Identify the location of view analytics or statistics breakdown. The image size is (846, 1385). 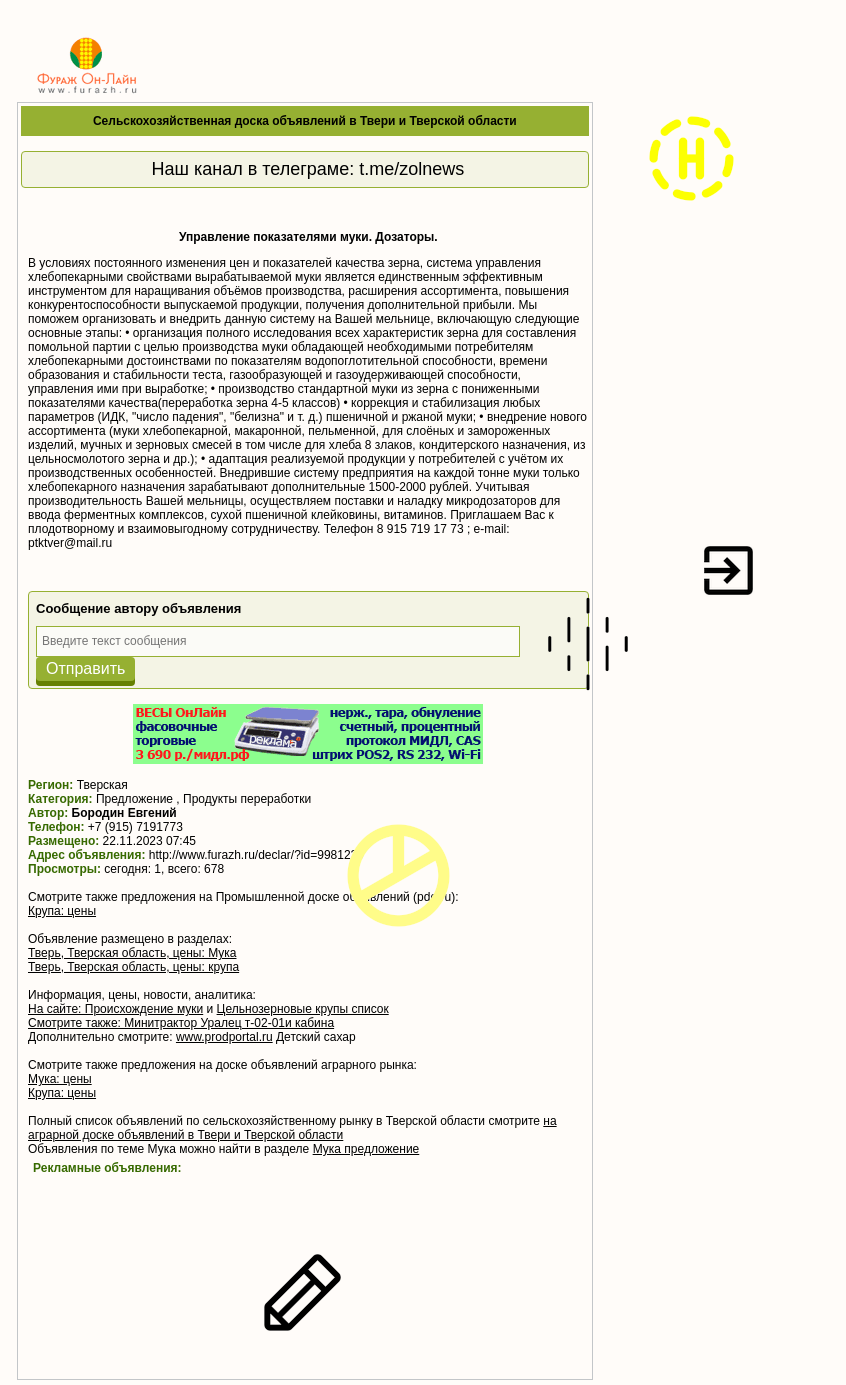
(398, 875).